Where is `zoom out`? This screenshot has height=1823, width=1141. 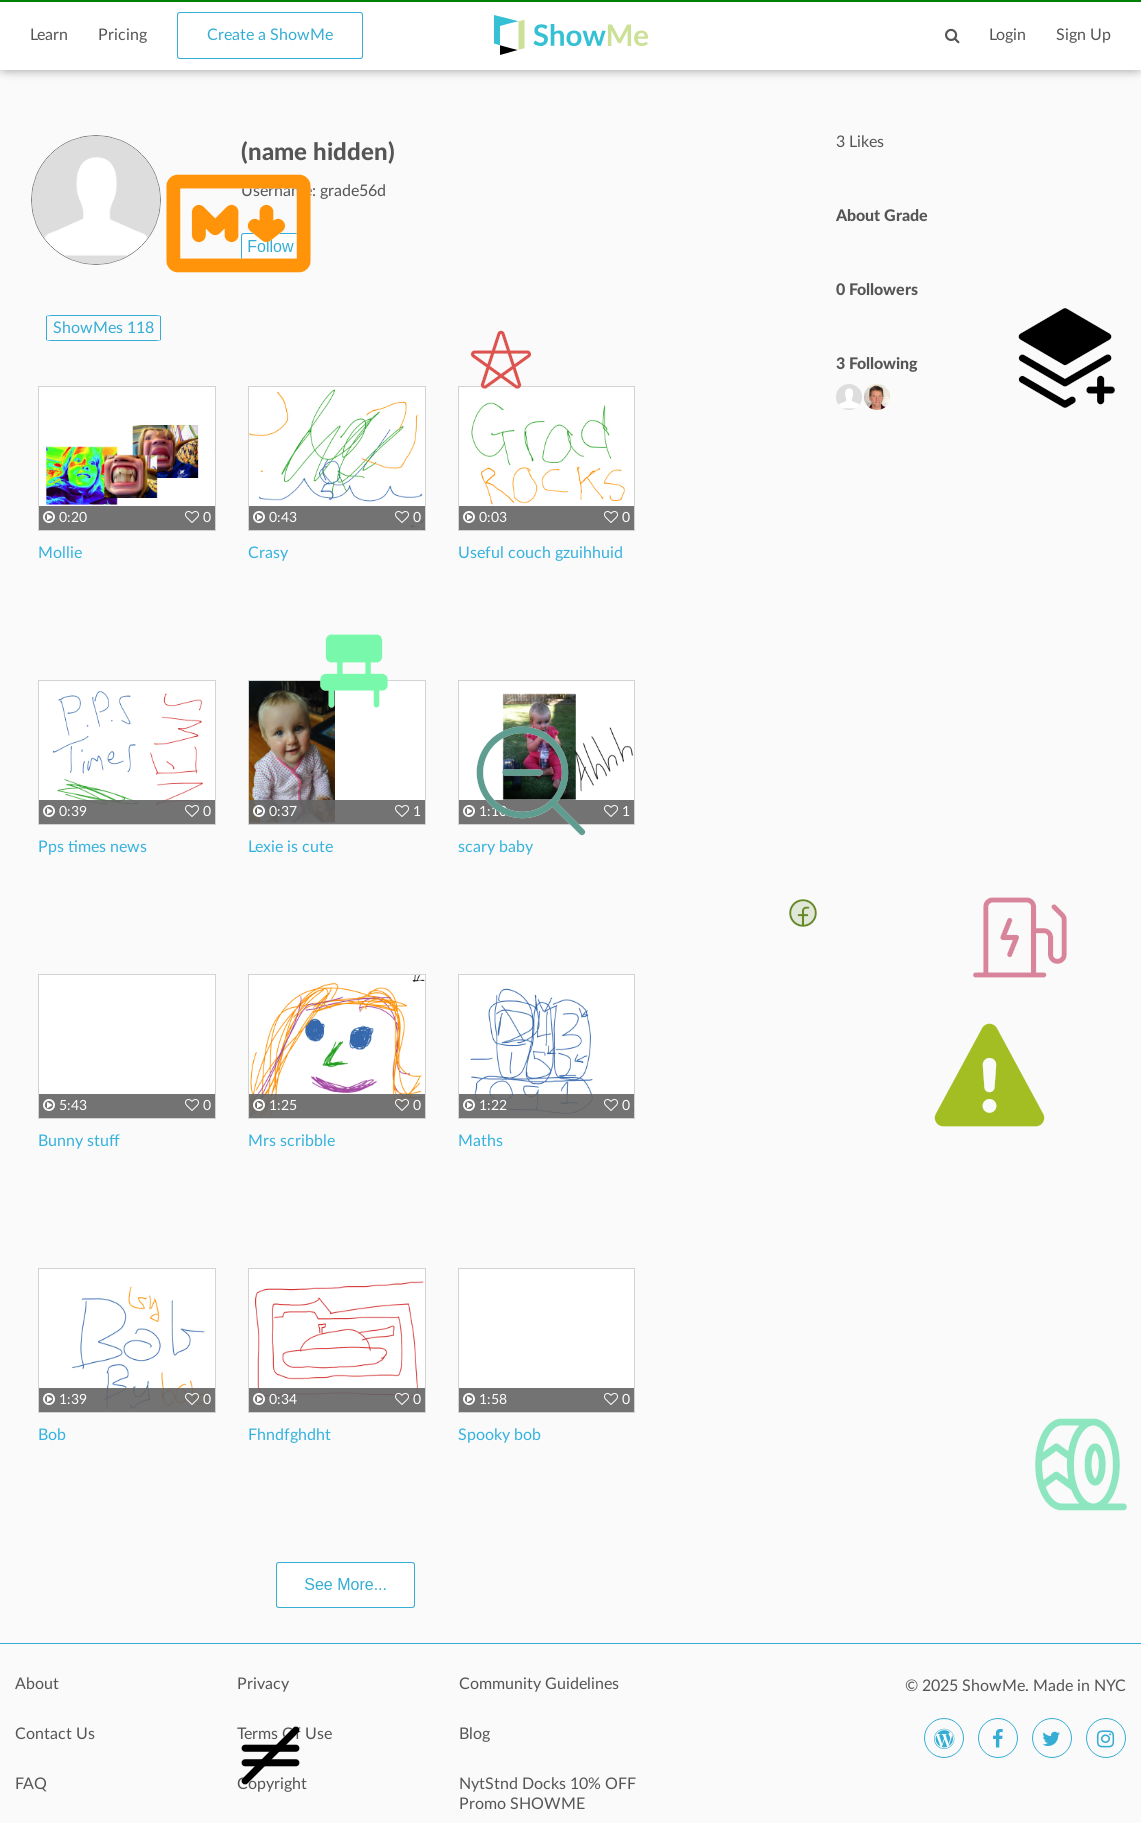 zoom out is located at coordinates (531, 781).